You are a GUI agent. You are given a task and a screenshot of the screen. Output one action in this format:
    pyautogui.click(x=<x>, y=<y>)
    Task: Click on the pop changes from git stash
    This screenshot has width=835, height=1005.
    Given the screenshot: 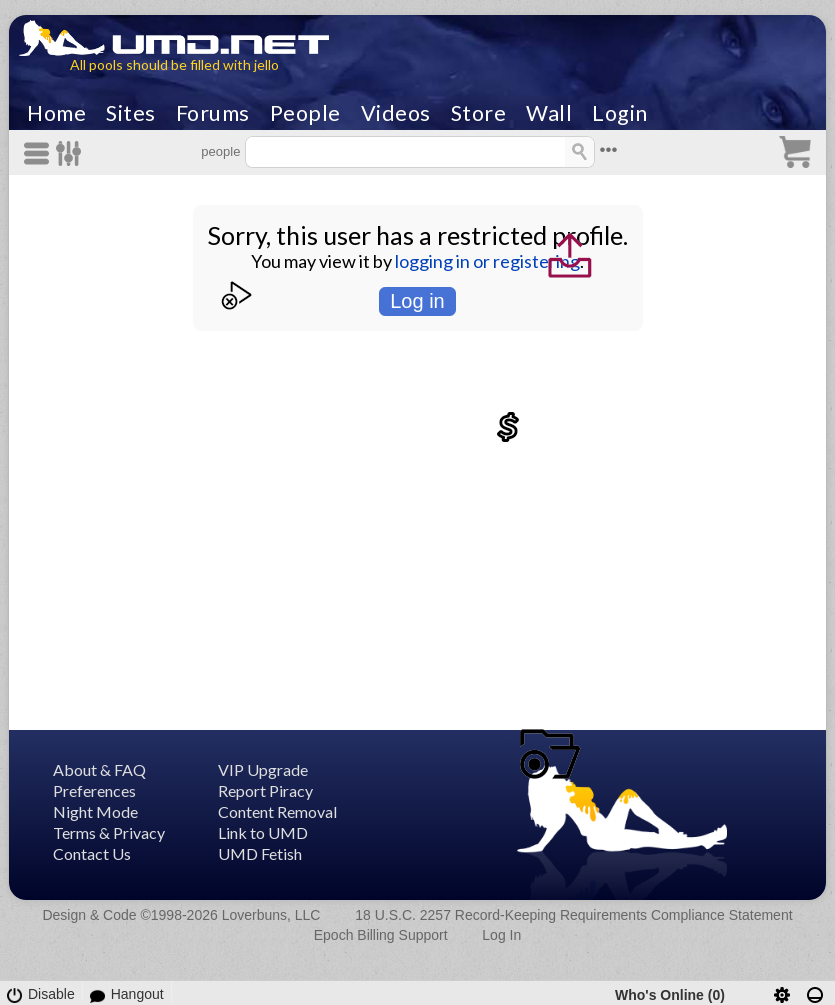 What is the action you would take?
    pyautogui.click(x=571, y=254)
    